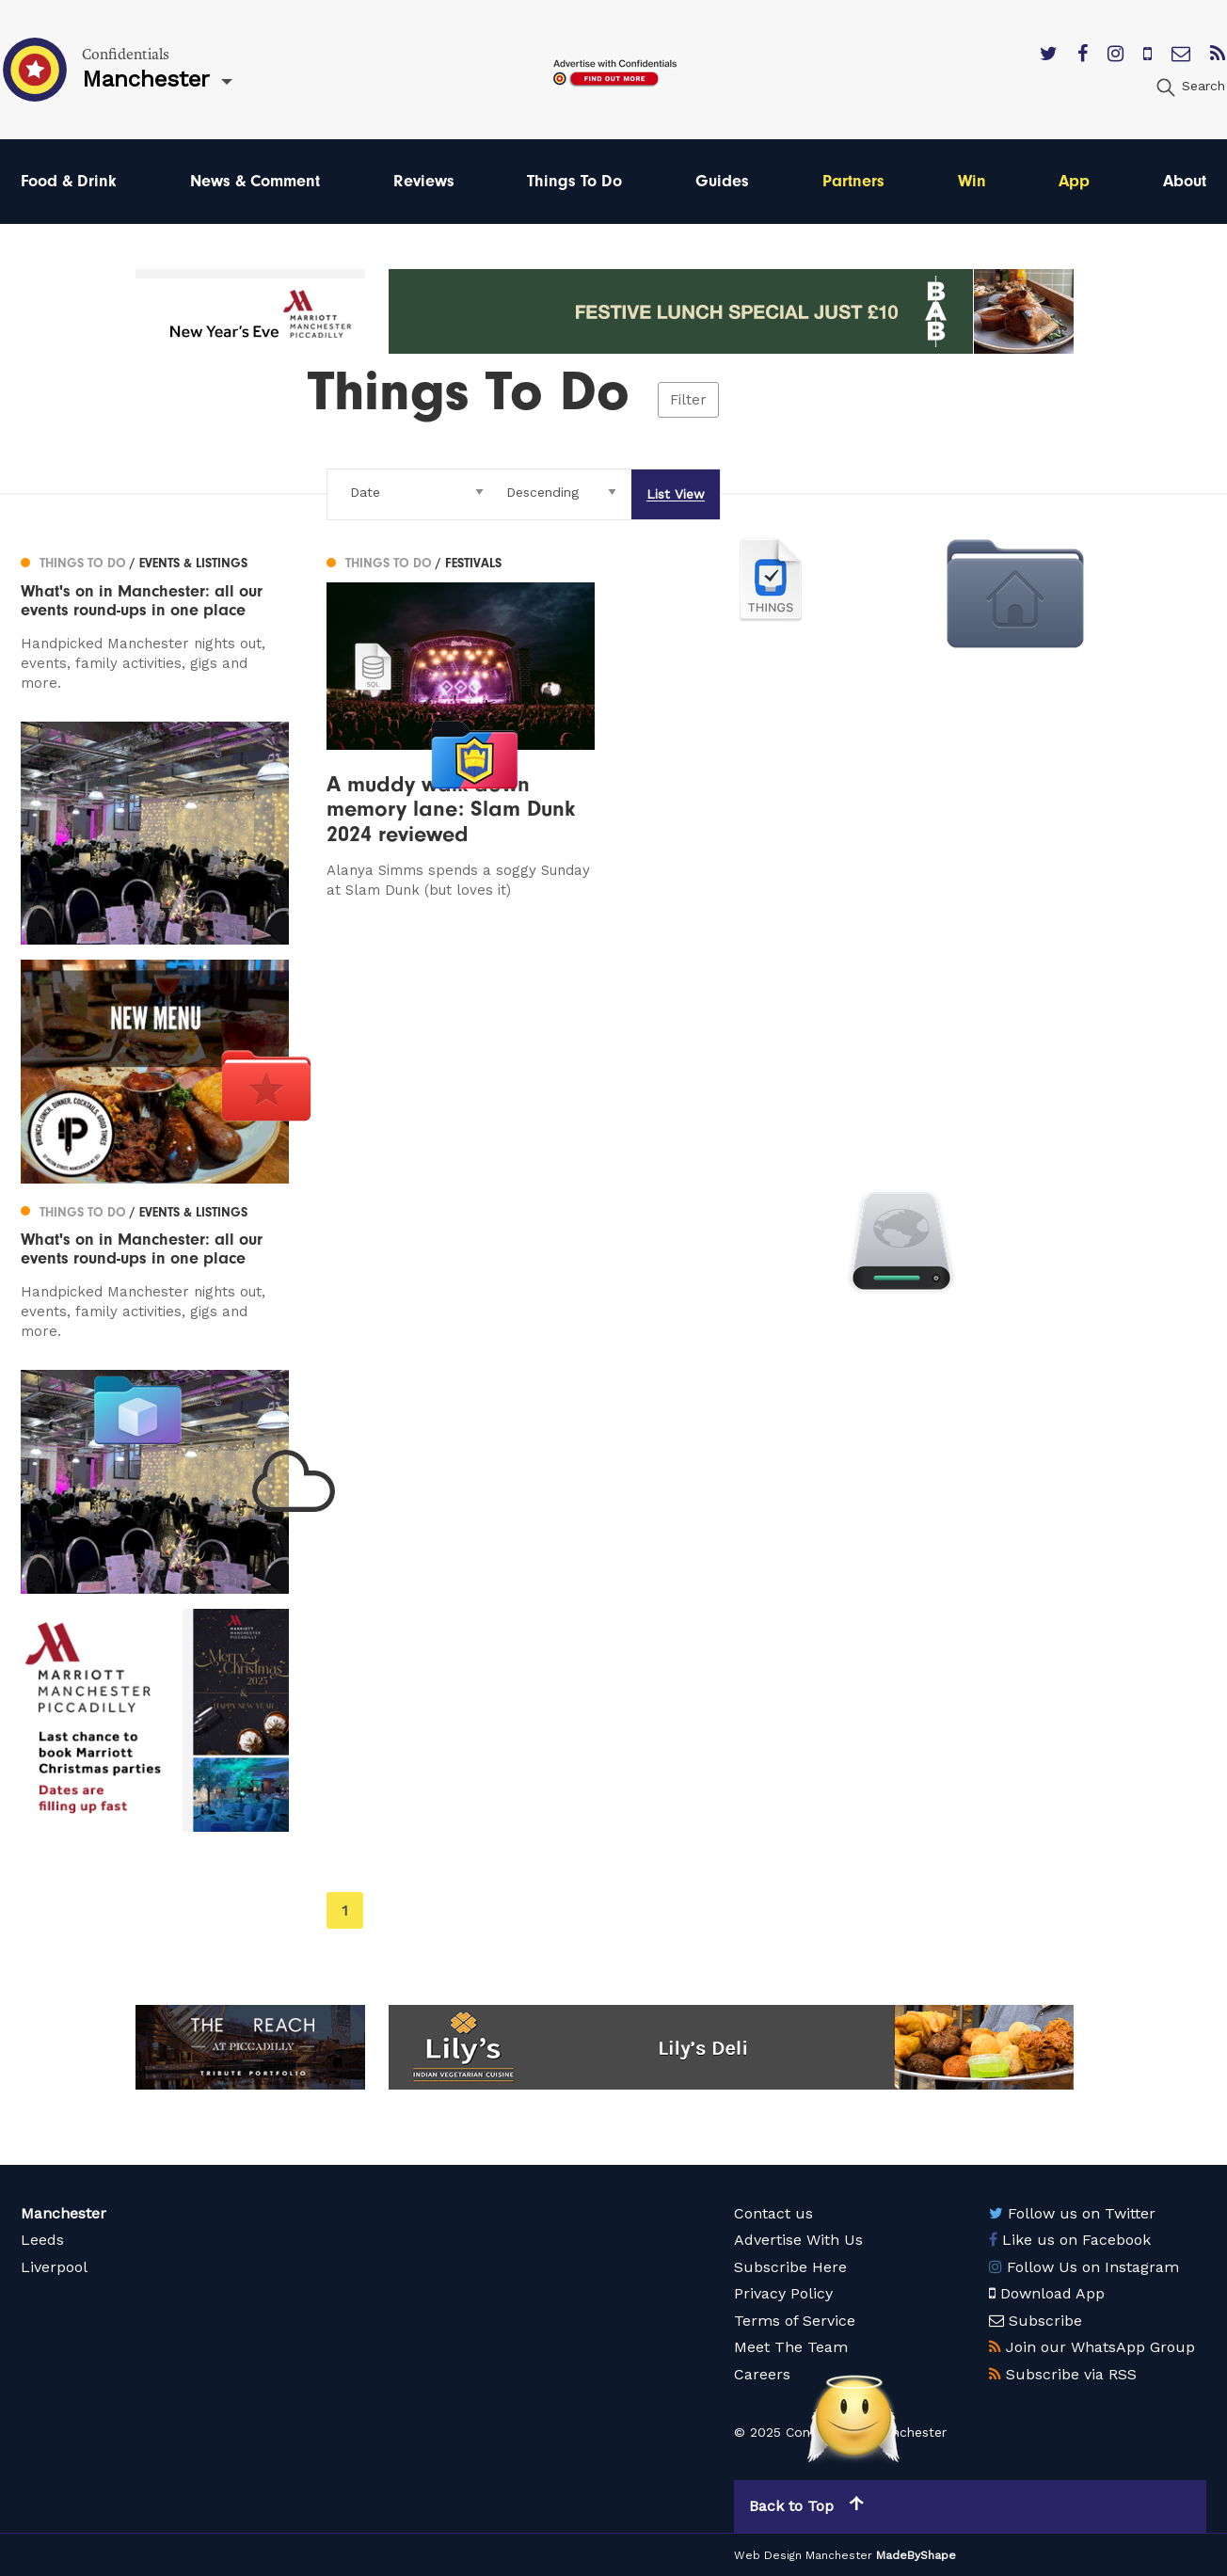 Image resolution: width=1227 pixels, height=2576 pixels. Describe the element at coordinates (1015, 594) in the screenshot. I see `open your home folder` at that location.